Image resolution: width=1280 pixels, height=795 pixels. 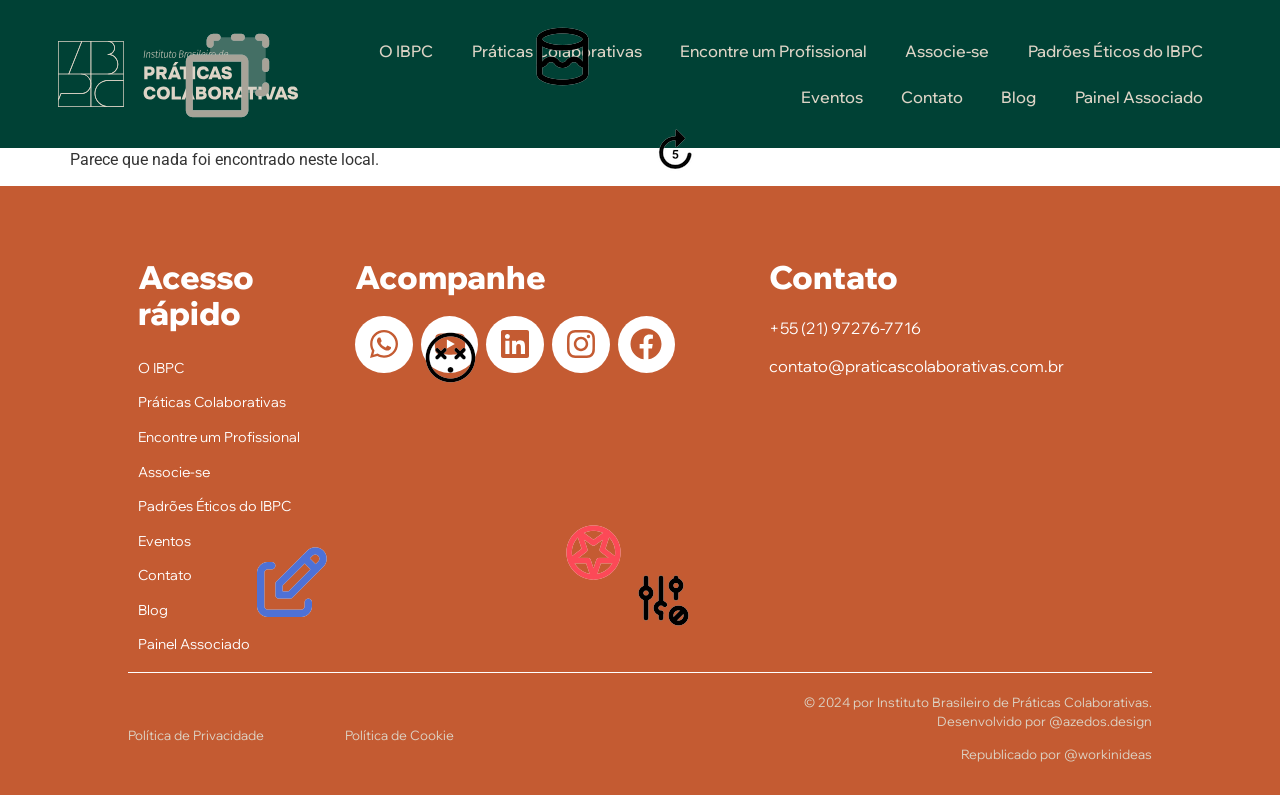 What do you see at coordinates (450, 357) in the screenshot?
I see `indicates an error or failed state` at bounding box center [450, 357].